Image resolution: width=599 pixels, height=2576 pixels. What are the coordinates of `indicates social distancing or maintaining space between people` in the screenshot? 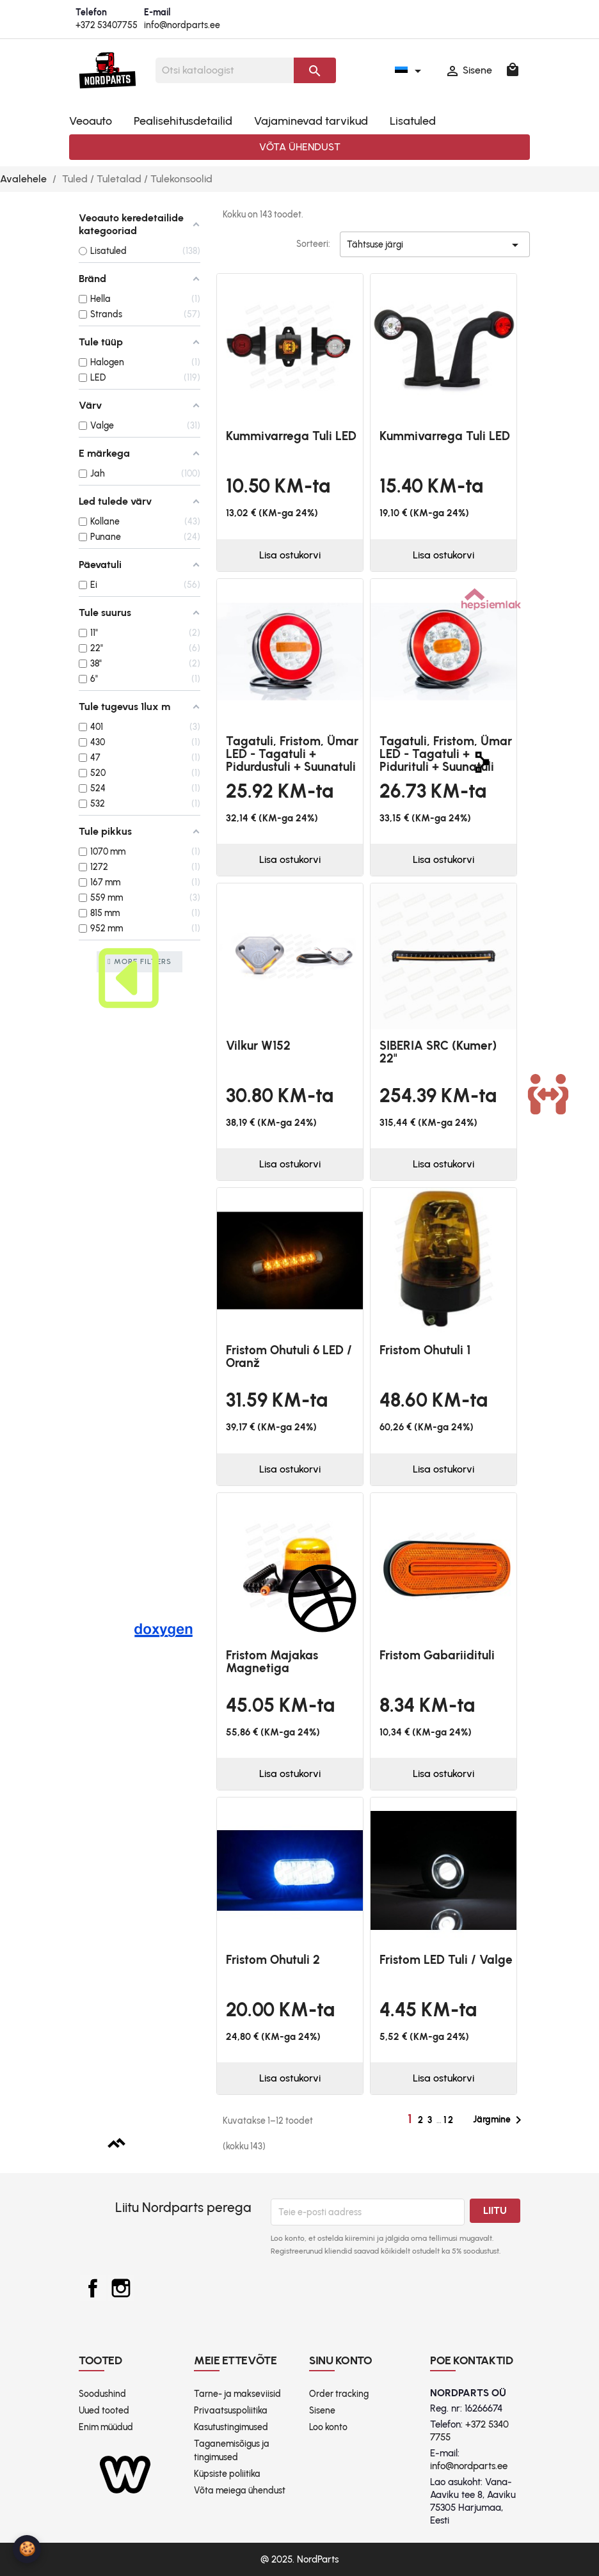 It's located at (548, 1094).